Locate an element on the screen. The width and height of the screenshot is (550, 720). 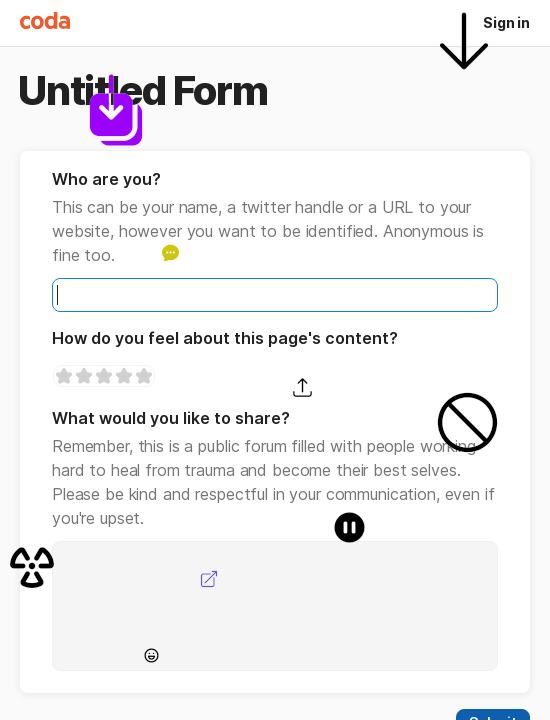
download multiple files is located at coordinates (116, 110).